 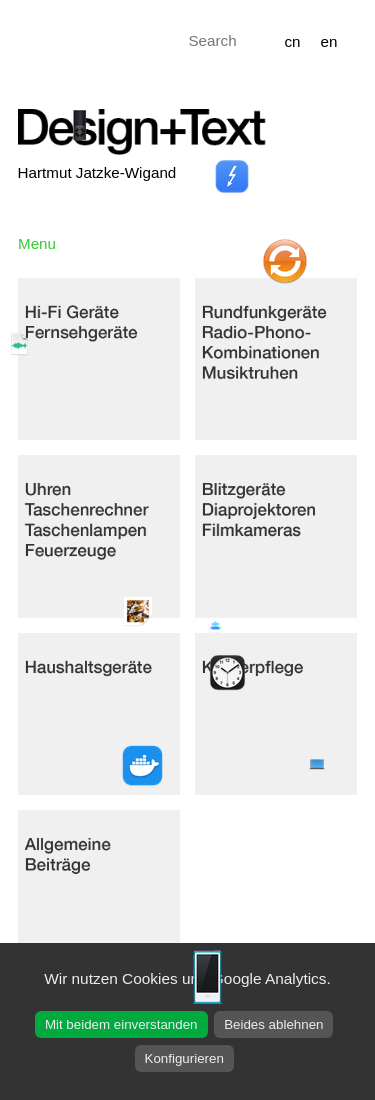 I want to click on open Docker Desktop application, so click(x=142, y=765).